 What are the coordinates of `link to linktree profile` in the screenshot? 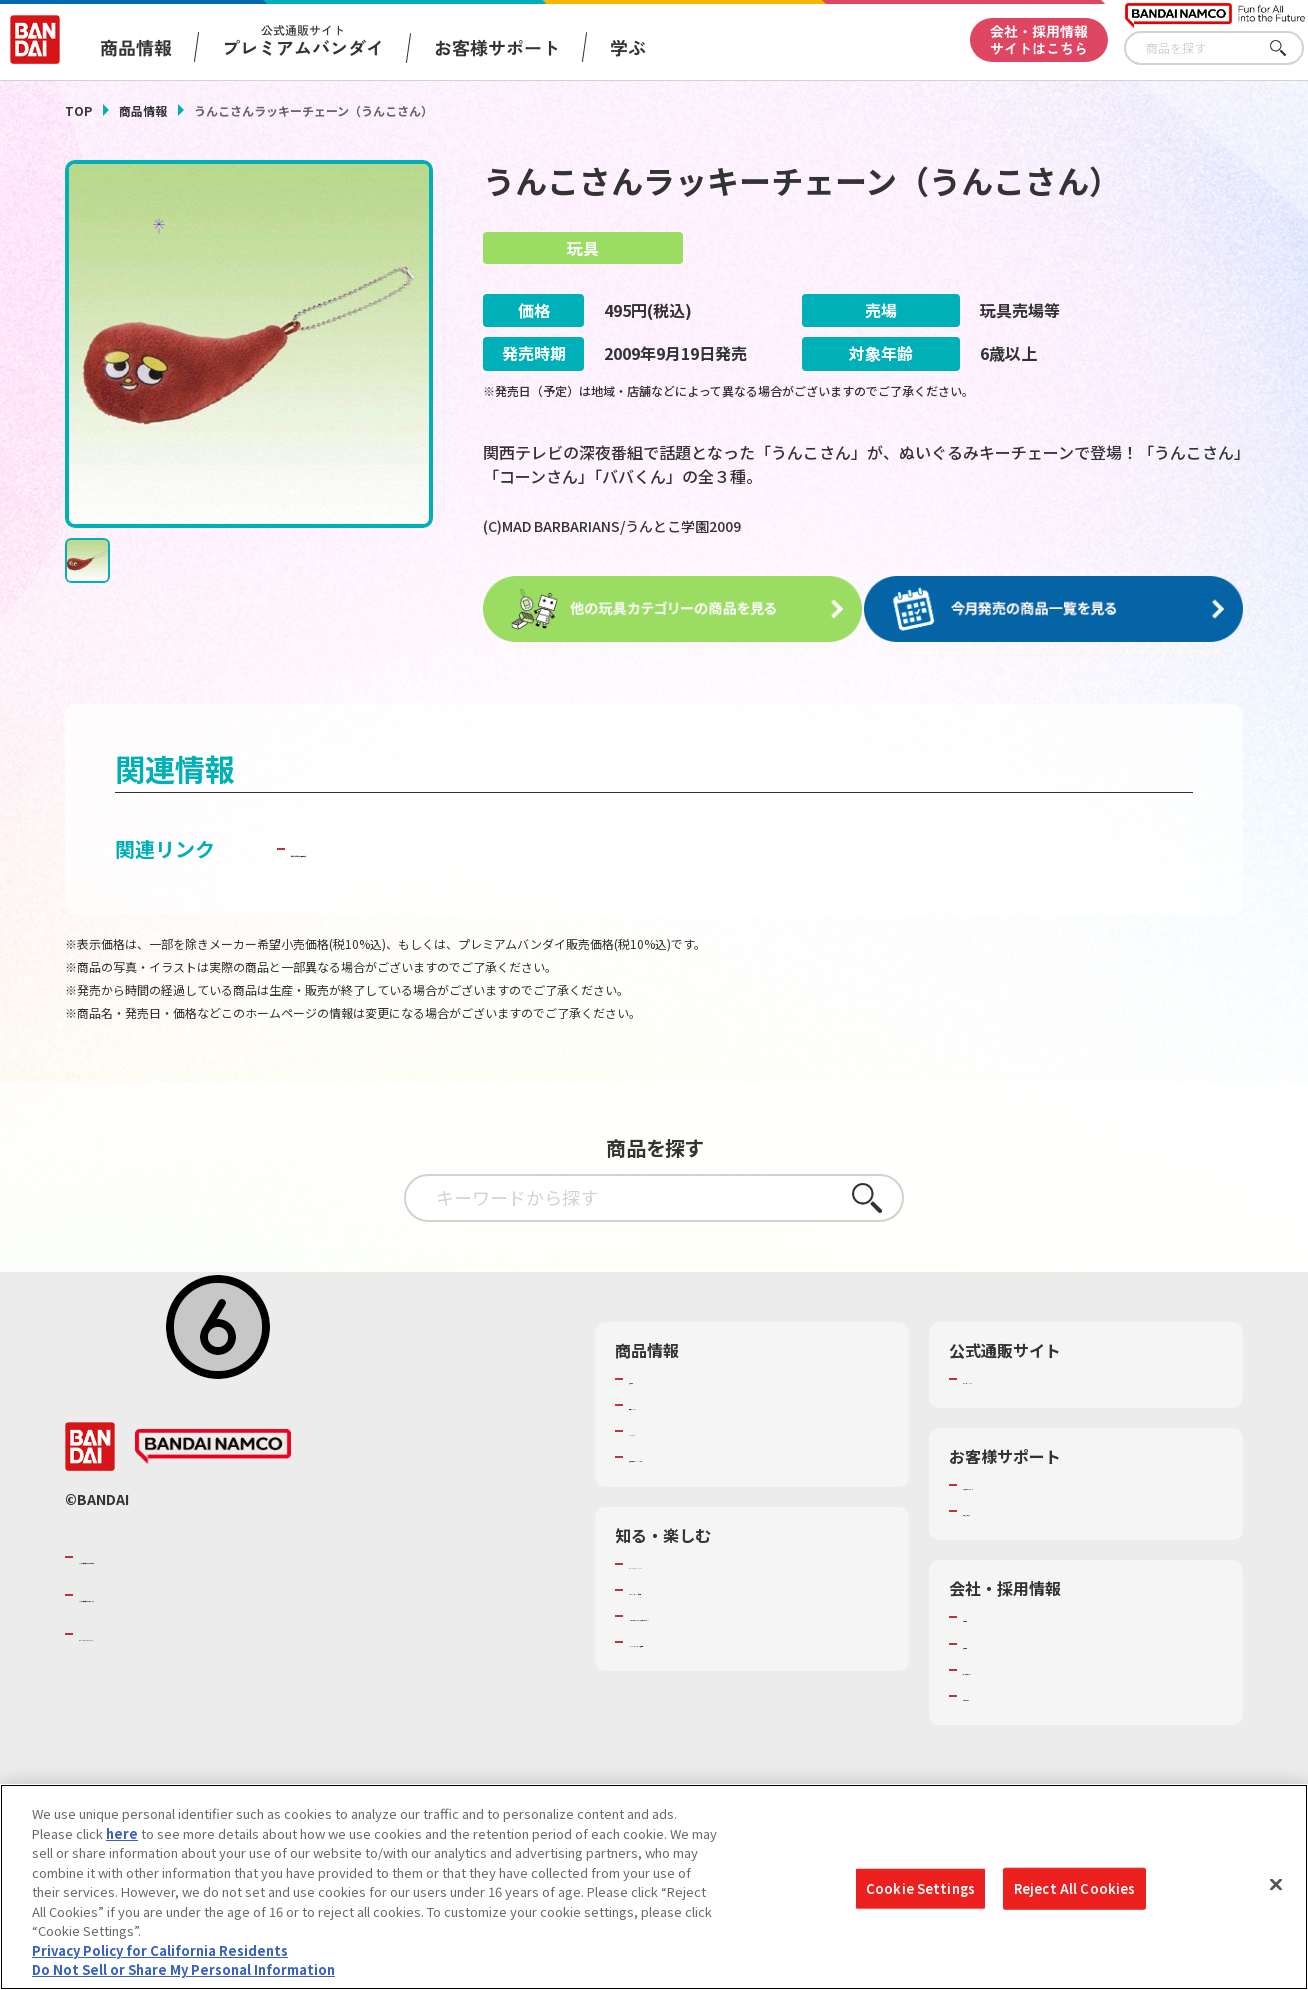 It's located at (159, 226).